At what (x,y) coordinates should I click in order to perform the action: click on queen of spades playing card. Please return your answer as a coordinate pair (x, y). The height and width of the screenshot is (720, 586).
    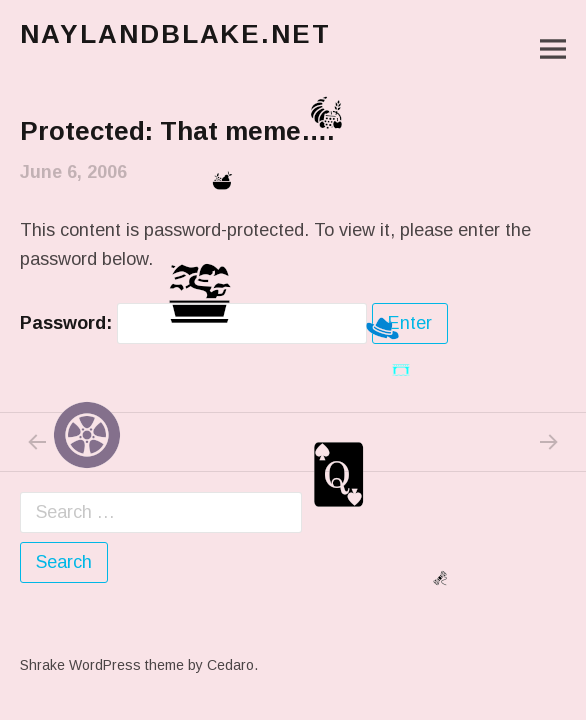
    Looking at the image, I should click on (338, 474).